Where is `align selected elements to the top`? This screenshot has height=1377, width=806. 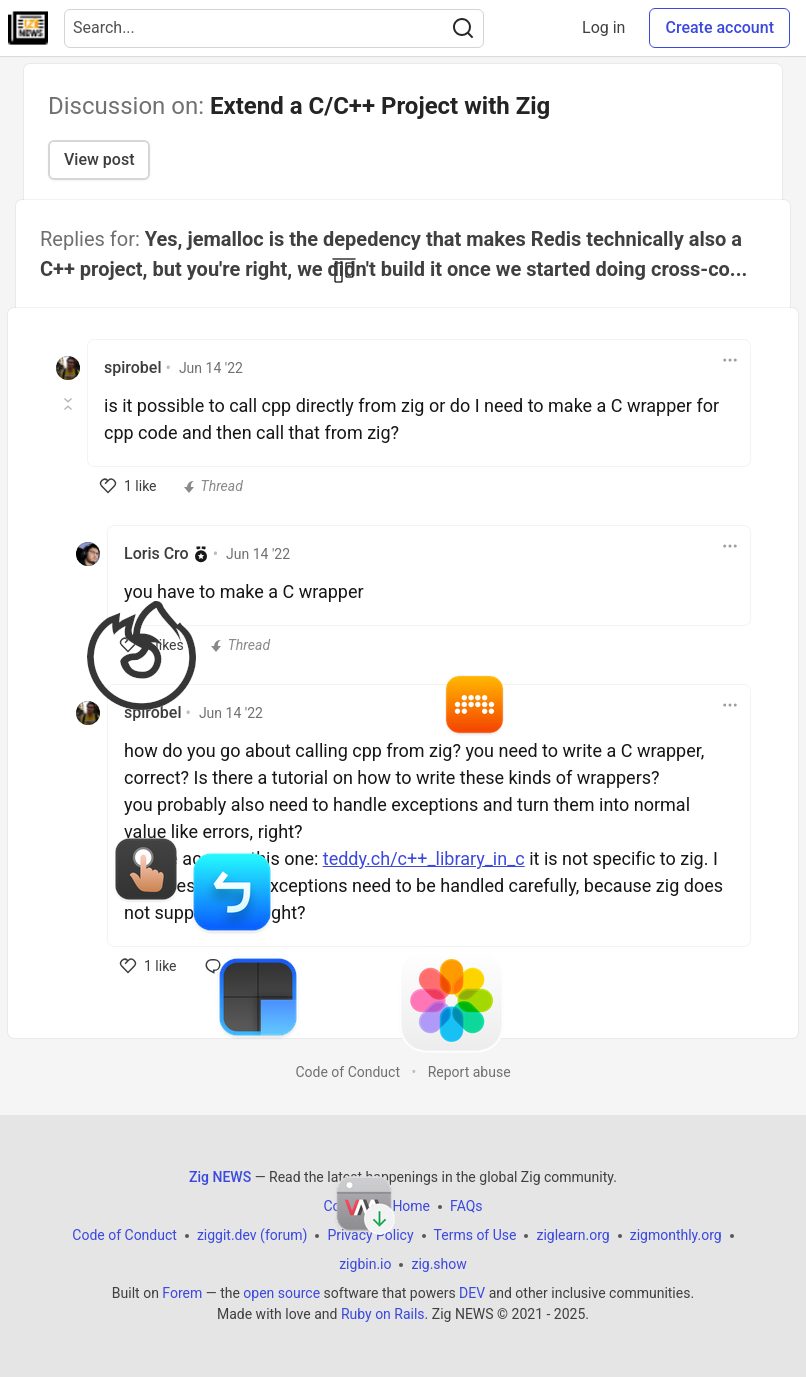
align selected elements to the top is located at coordinates (344, 270).